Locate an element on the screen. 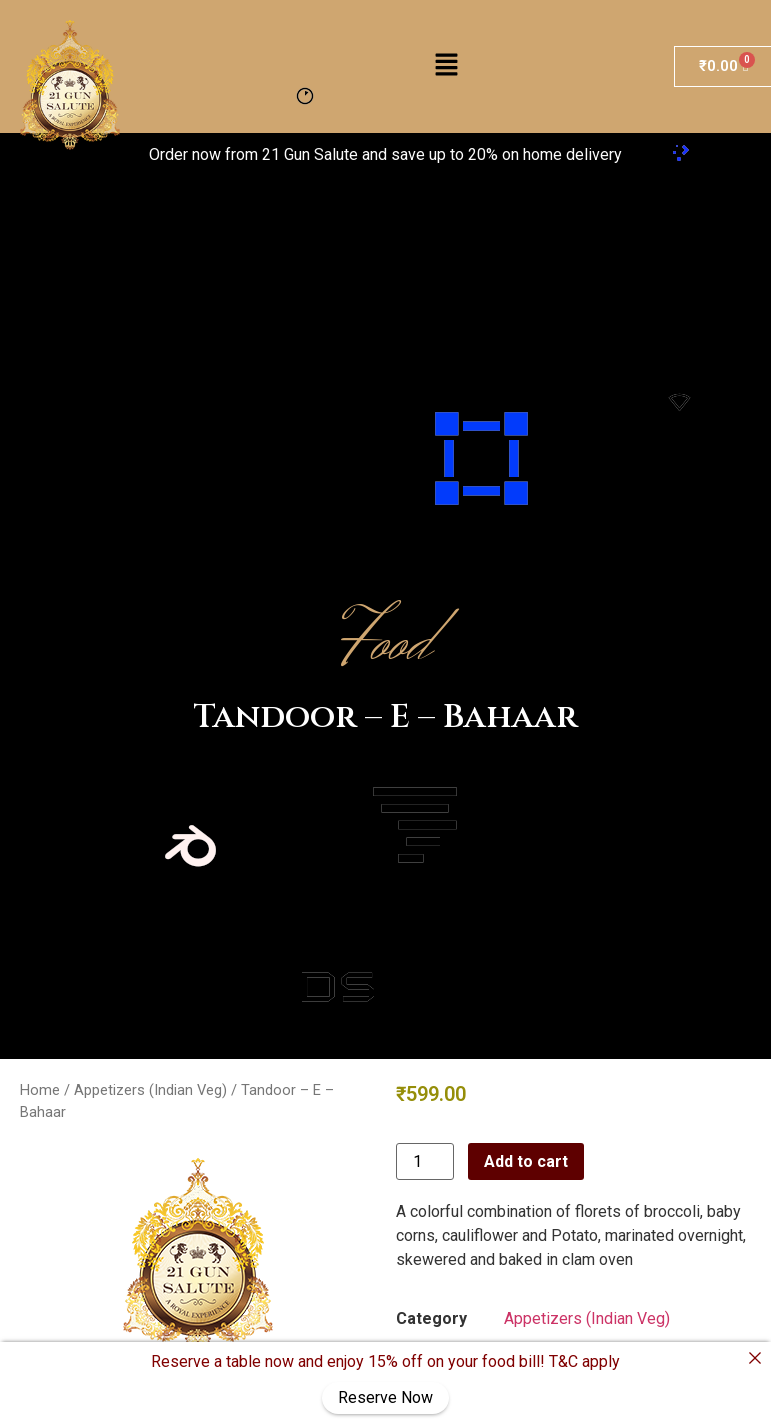 The image size is (771, 1422). access shape tools or drawing options is located at coordinates (481, 458).